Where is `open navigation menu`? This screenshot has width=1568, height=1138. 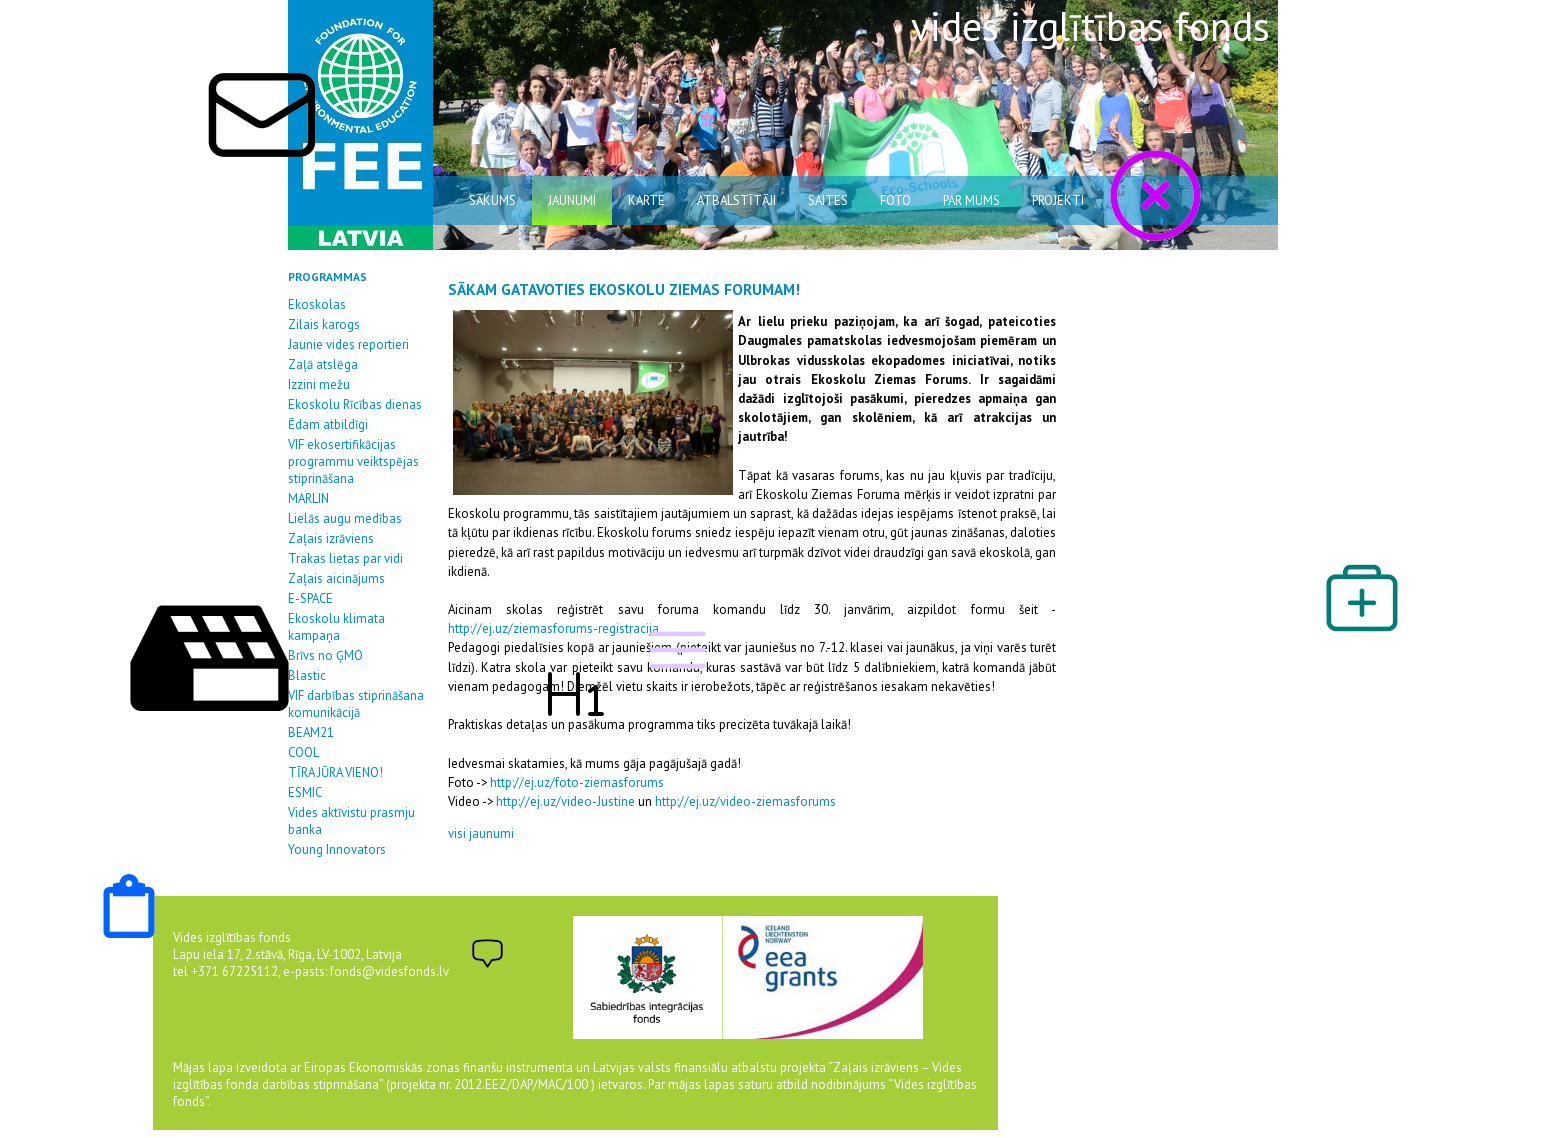 open navigation menu is located at coordinates (678, 650).